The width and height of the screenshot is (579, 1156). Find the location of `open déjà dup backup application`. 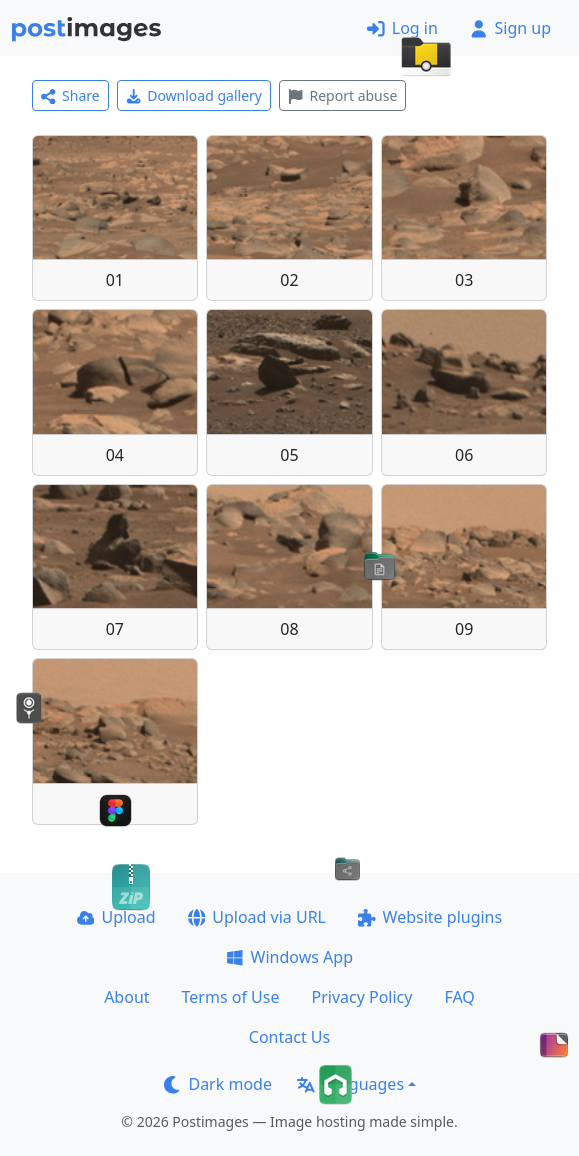

open déjà dup backup application is located at coordinates (29, 708).